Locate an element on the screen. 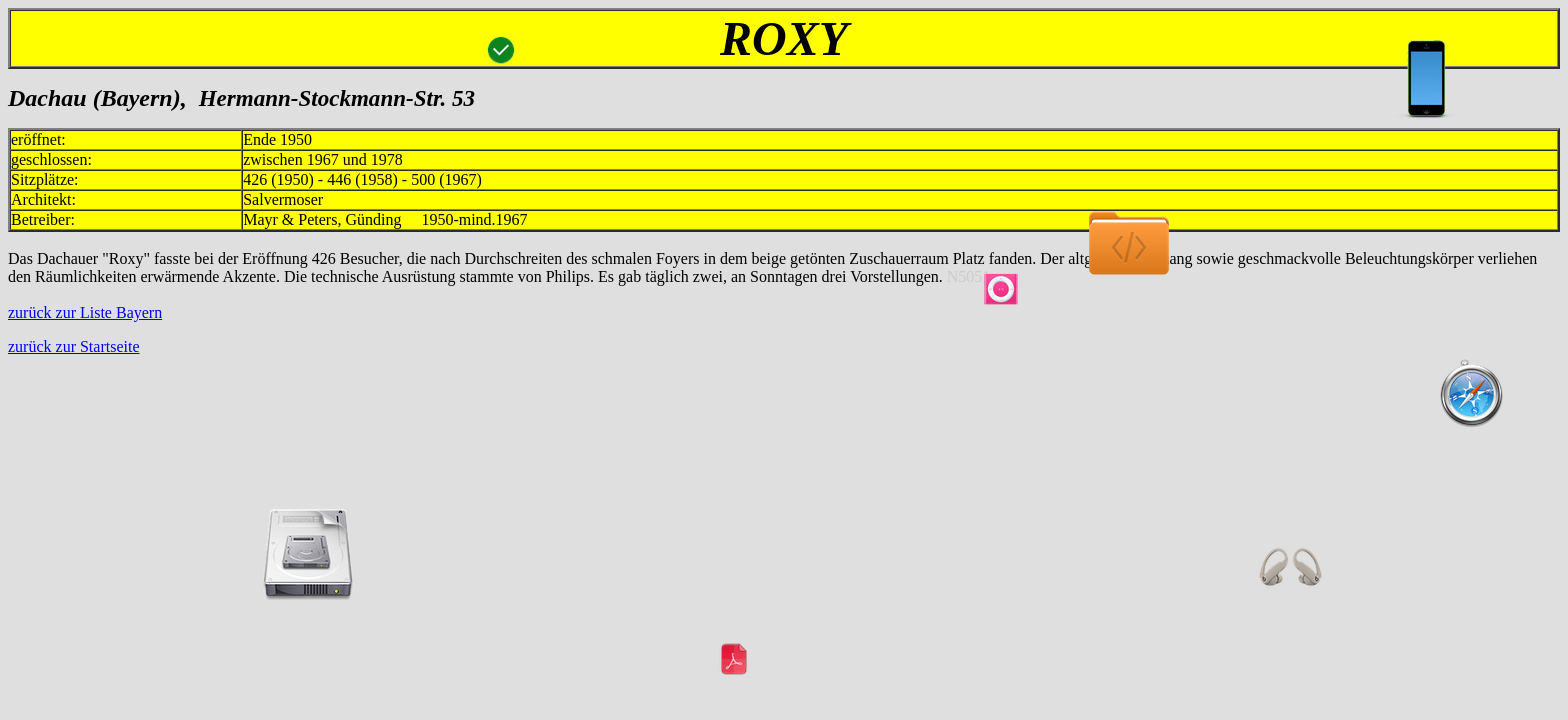 Image resolution: width=1568 pixels, height=720 pixels. manage connected iPhone 5c device is located at coordinates (1426, 79).